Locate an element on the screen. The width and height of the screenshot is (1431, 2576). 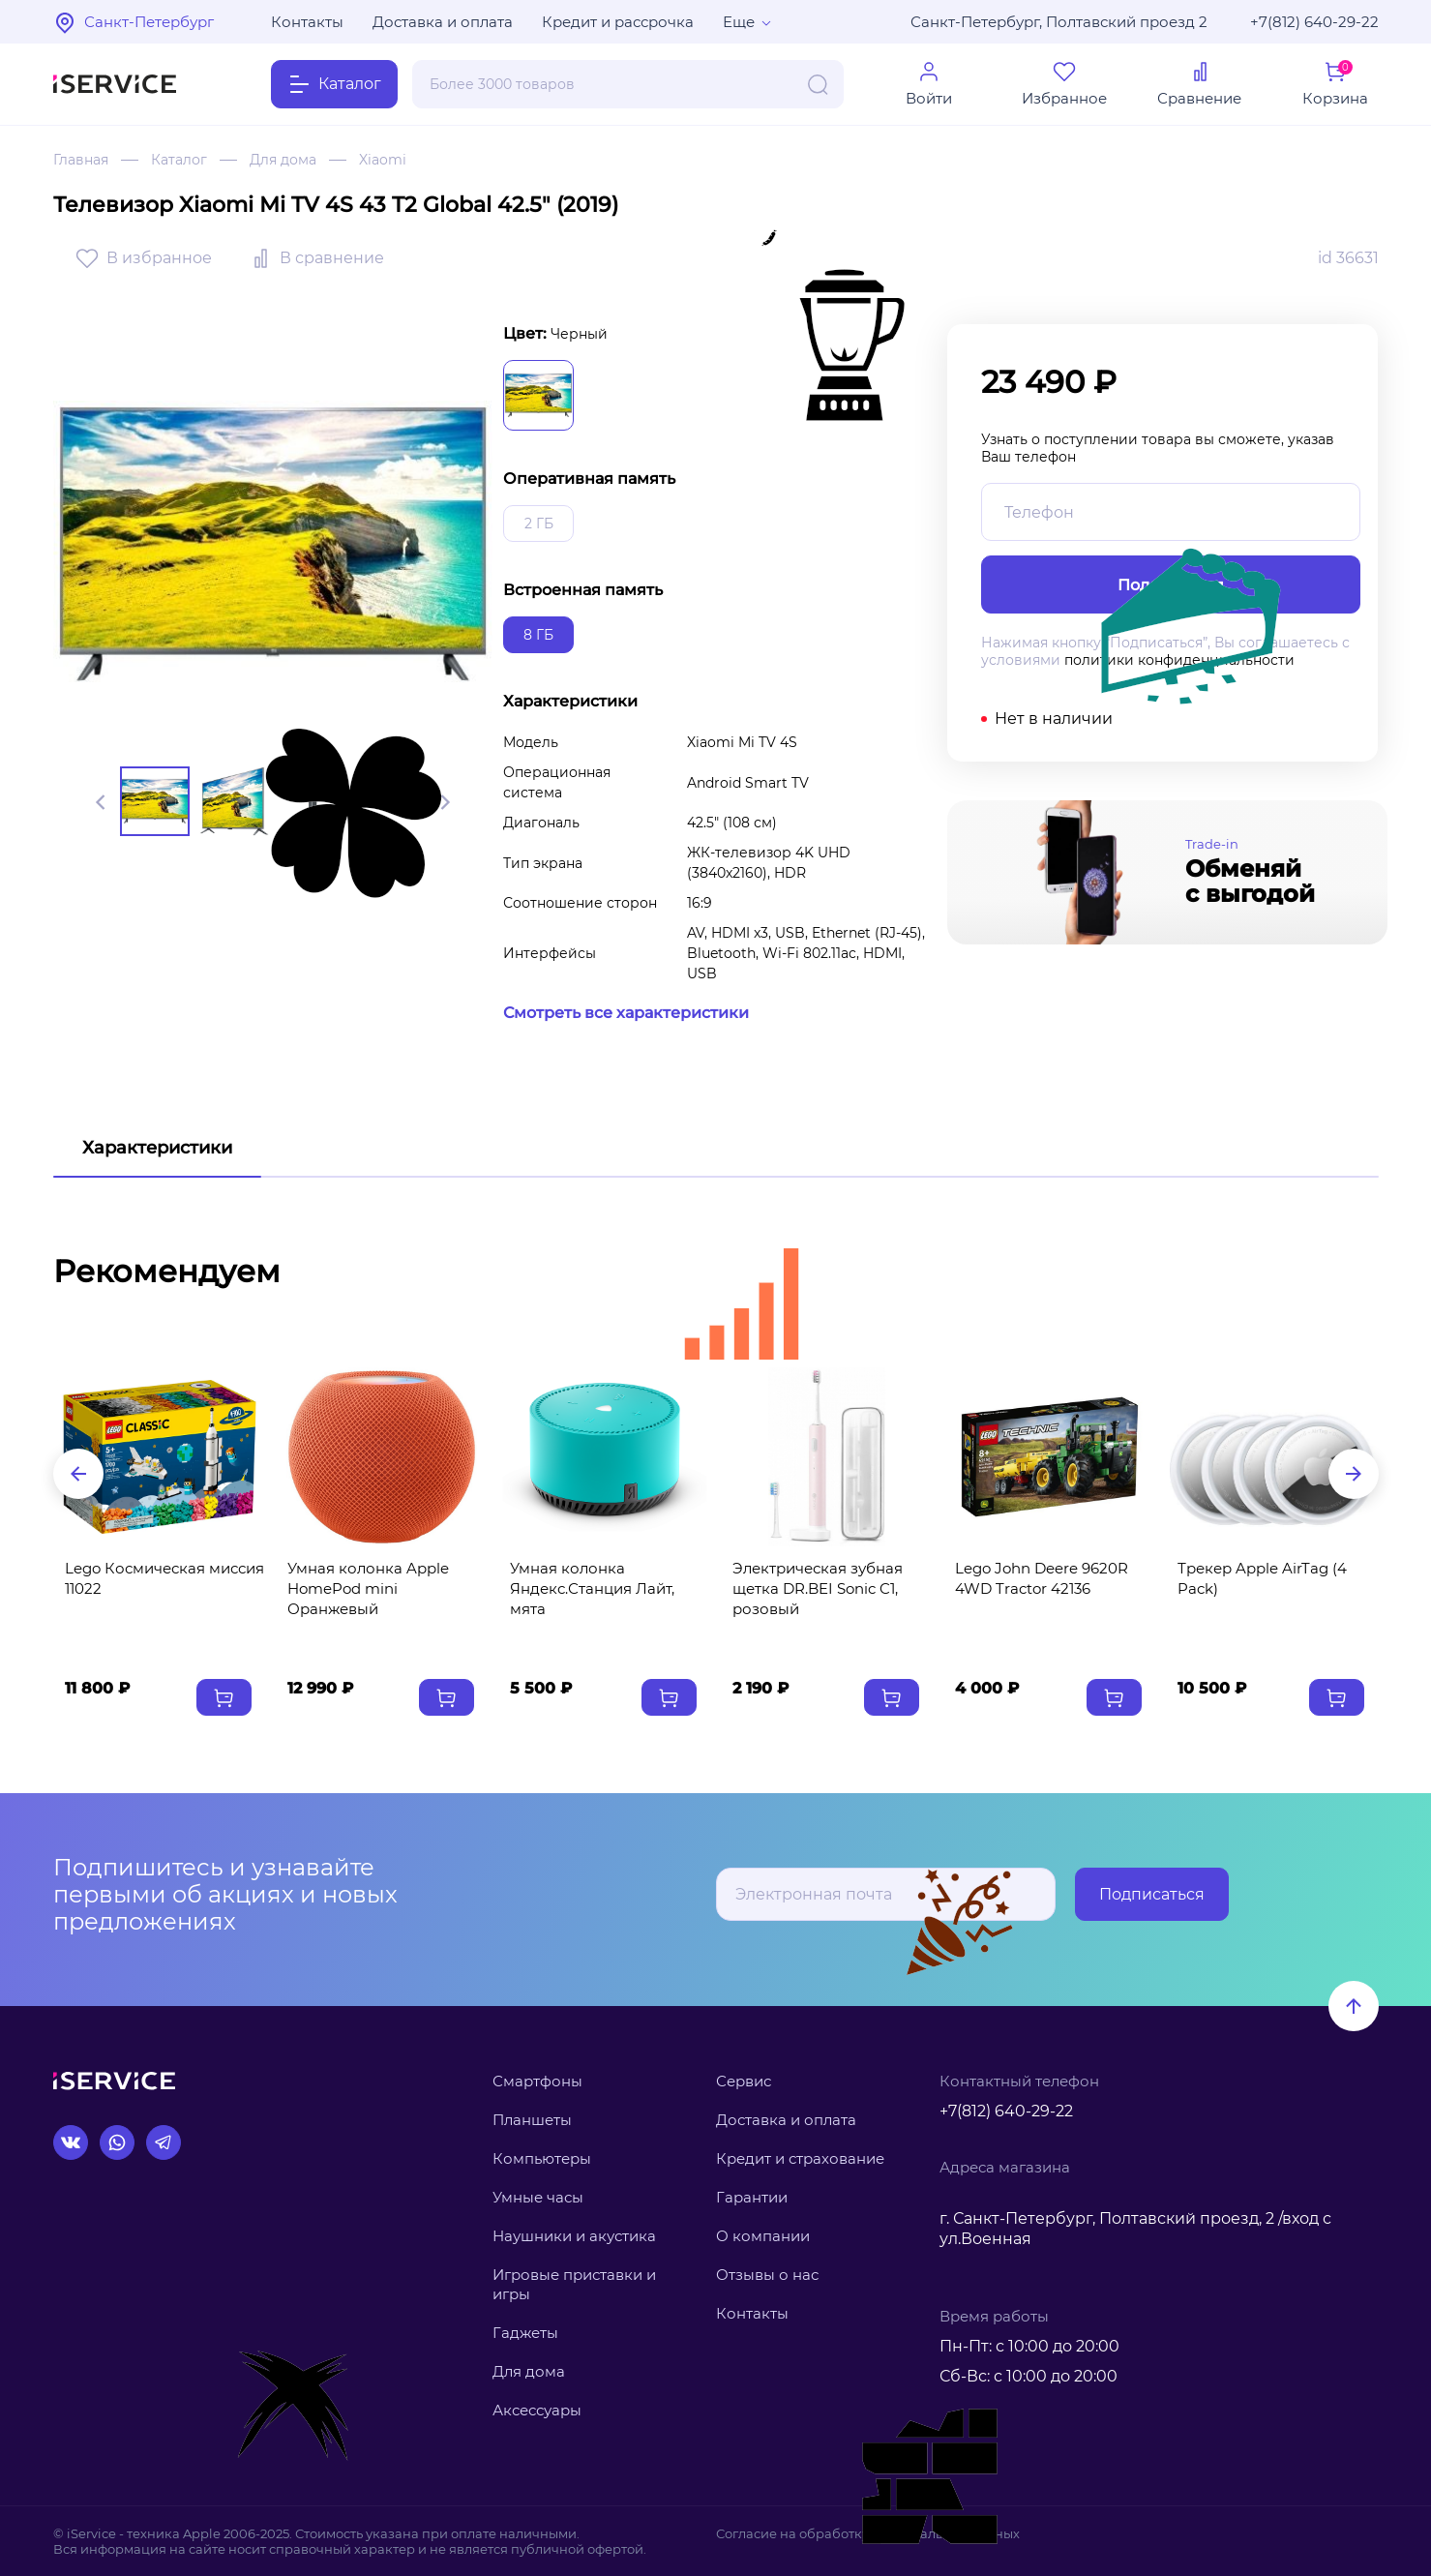
dismiss or close a dialog is located at coordinates (292, 2406).